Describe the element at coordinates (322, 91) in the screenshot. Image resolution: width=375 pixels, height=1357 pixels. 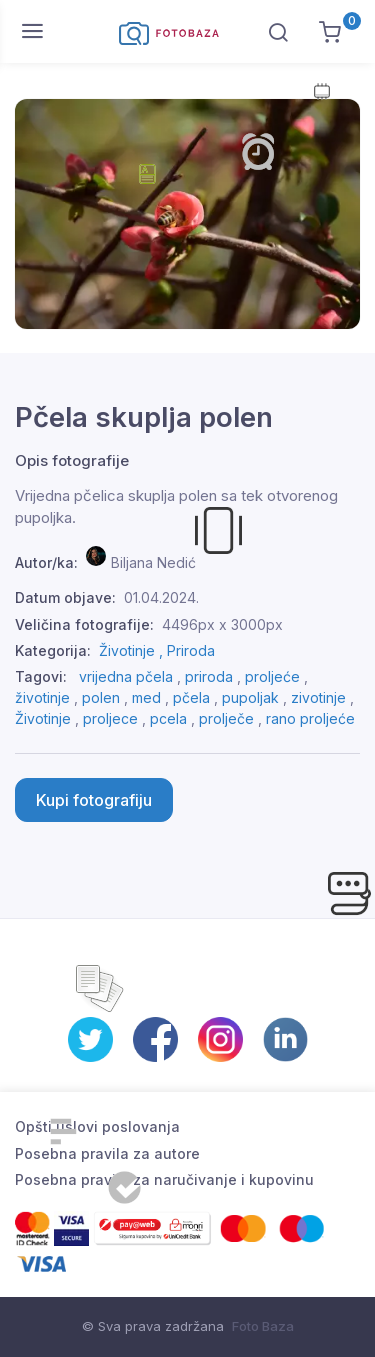
I see `view system hardware information` at that location.